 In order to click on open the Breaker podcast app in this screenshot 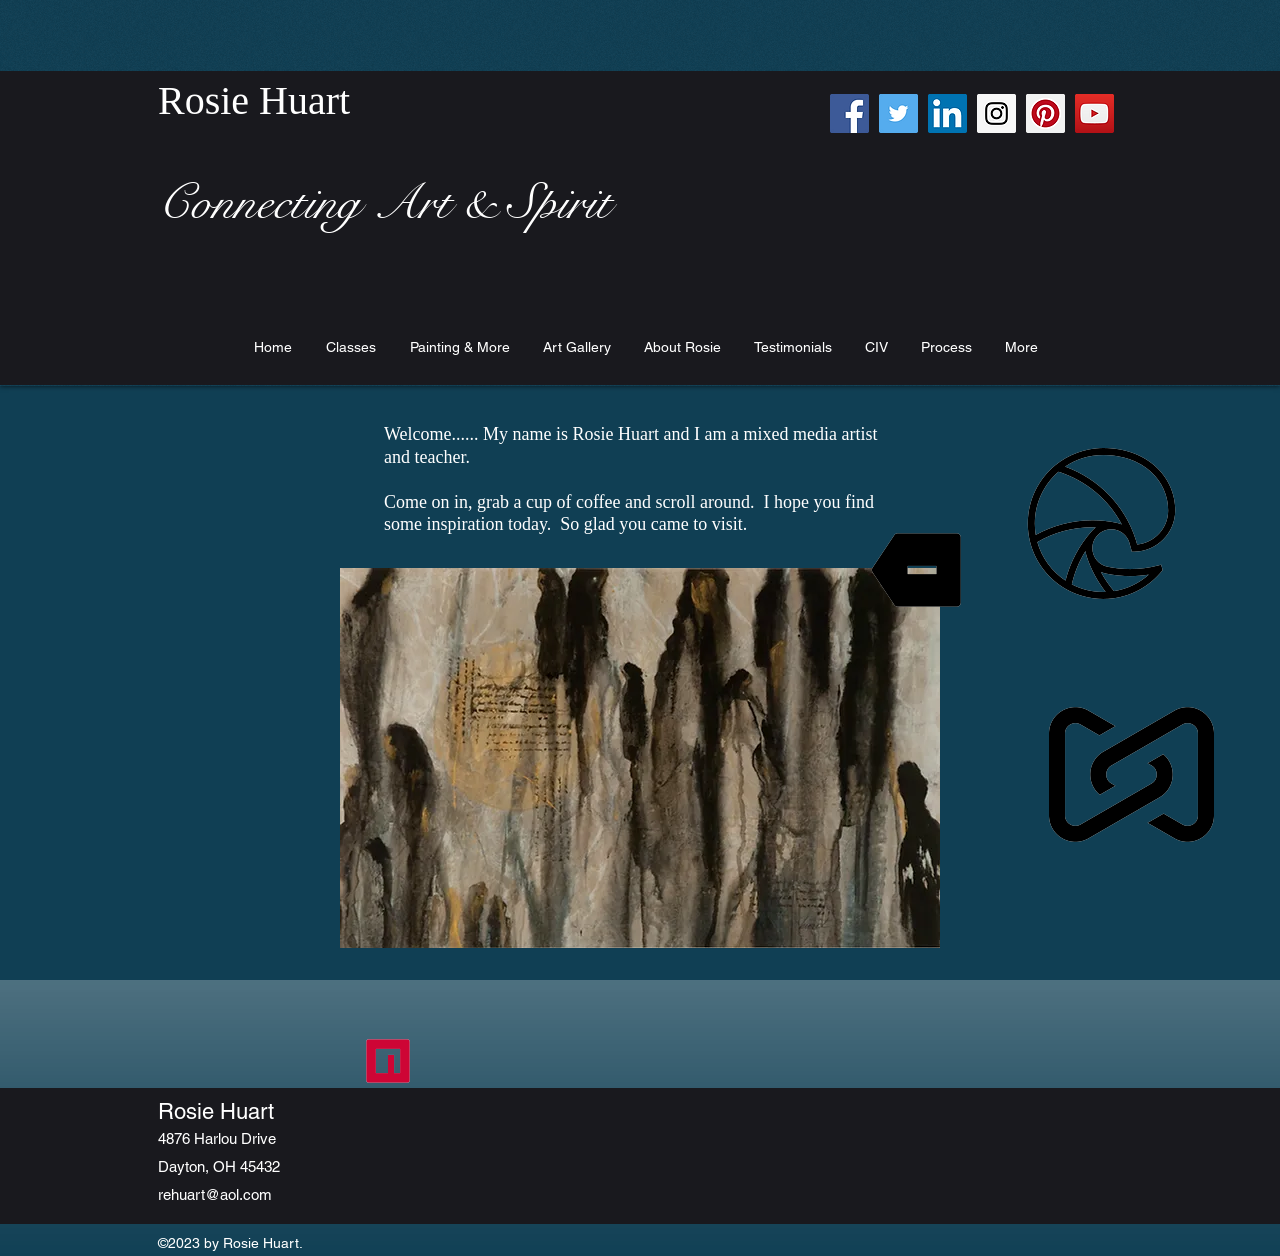, I will do `click(1101, 523)`.